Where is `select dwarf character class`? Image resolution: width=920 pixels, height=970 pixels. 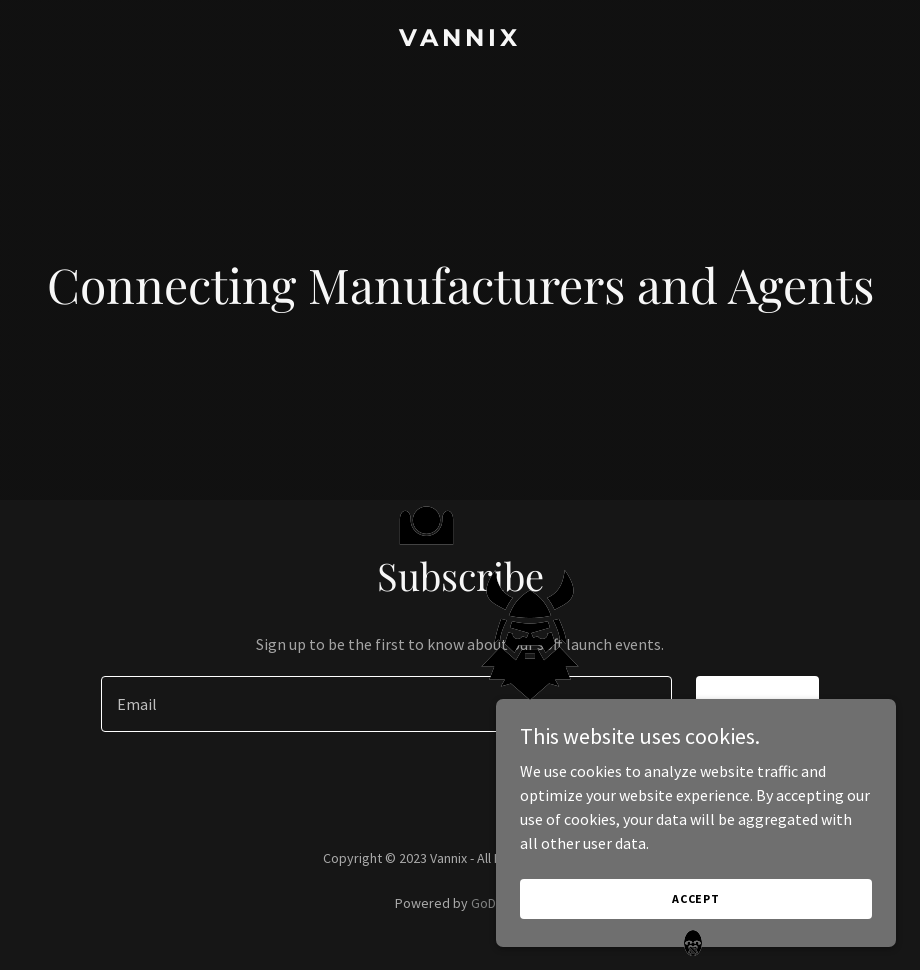
select dwarf character class is located at coordinates (530, 635).